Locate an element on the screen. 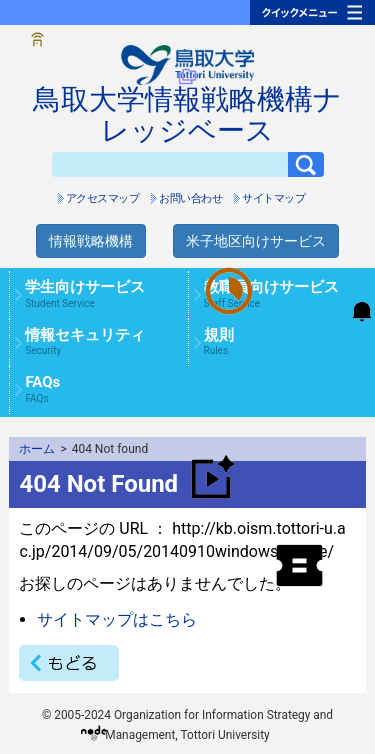  browse all folders is located at coordinates (187, 76).